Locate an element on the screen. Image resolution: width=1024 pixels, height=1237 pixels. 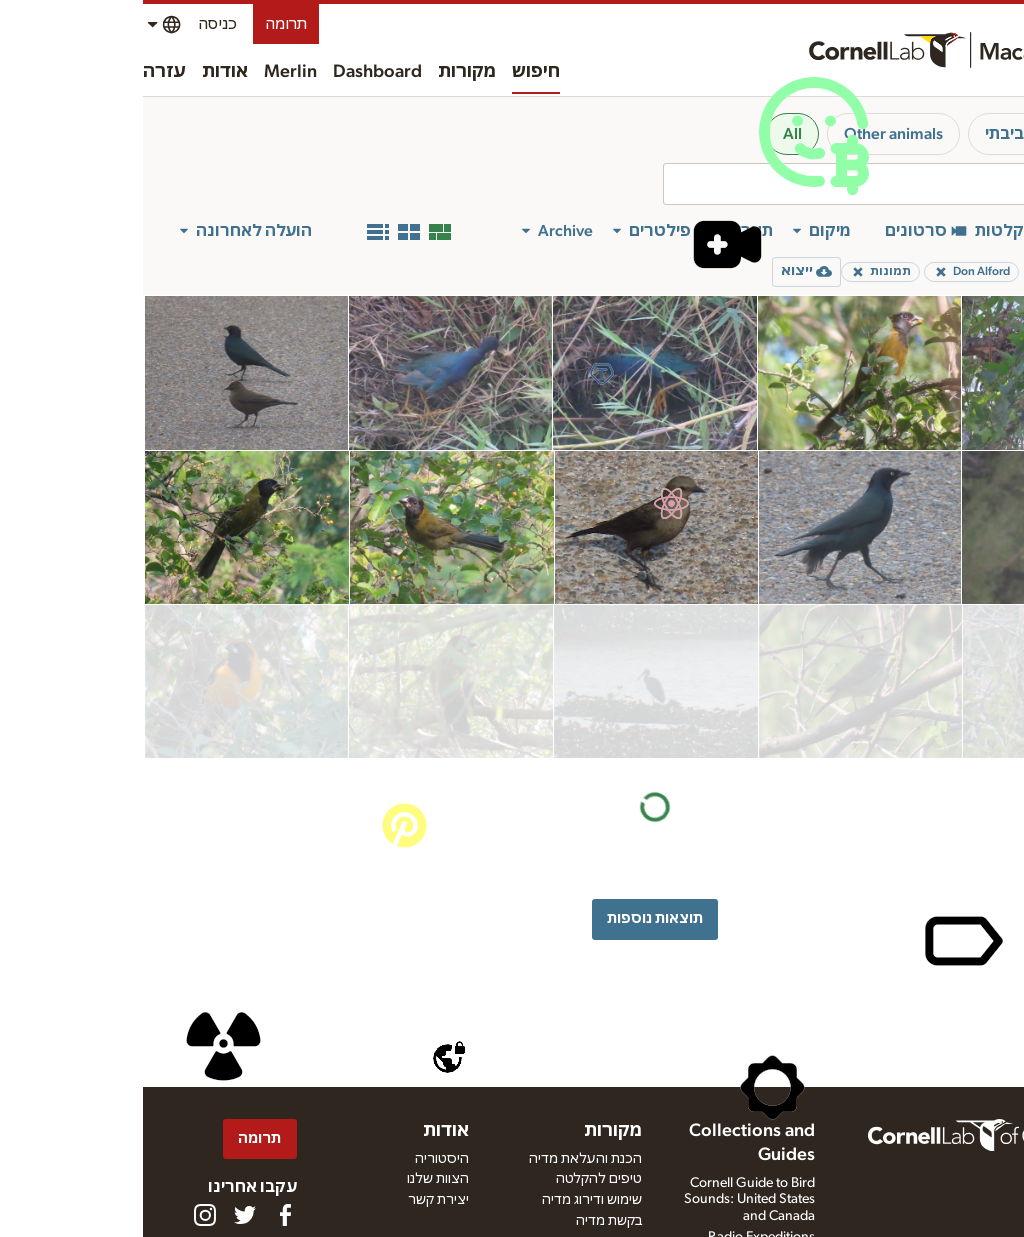
view bitcoin wallet mood or status is located at coordinates (814, 132).